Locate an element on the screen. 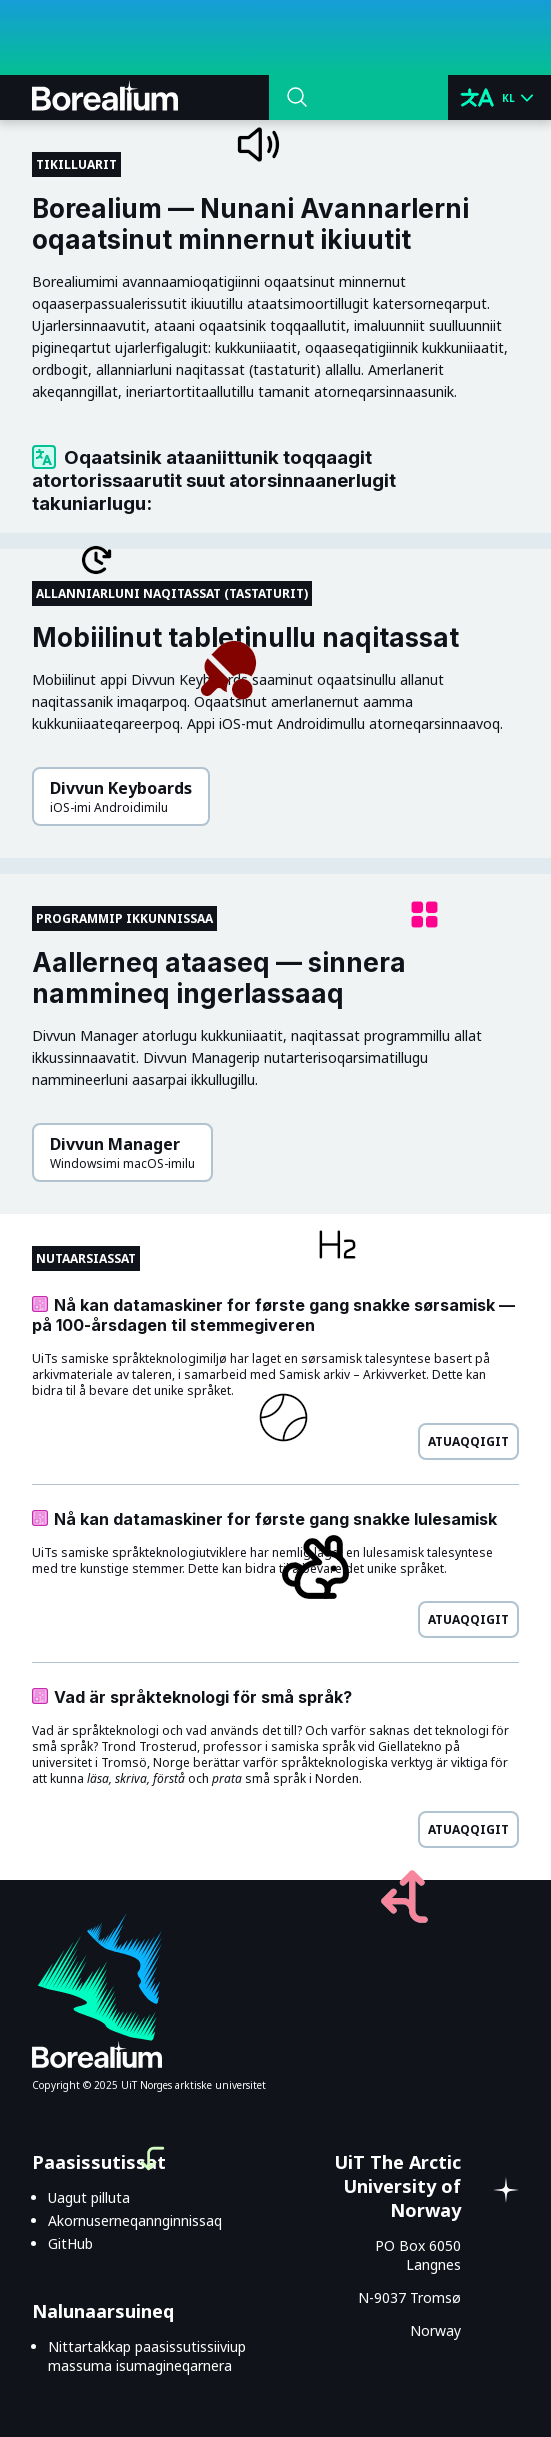  adjust audio volume to medium level is located at coordinates (258, 144).